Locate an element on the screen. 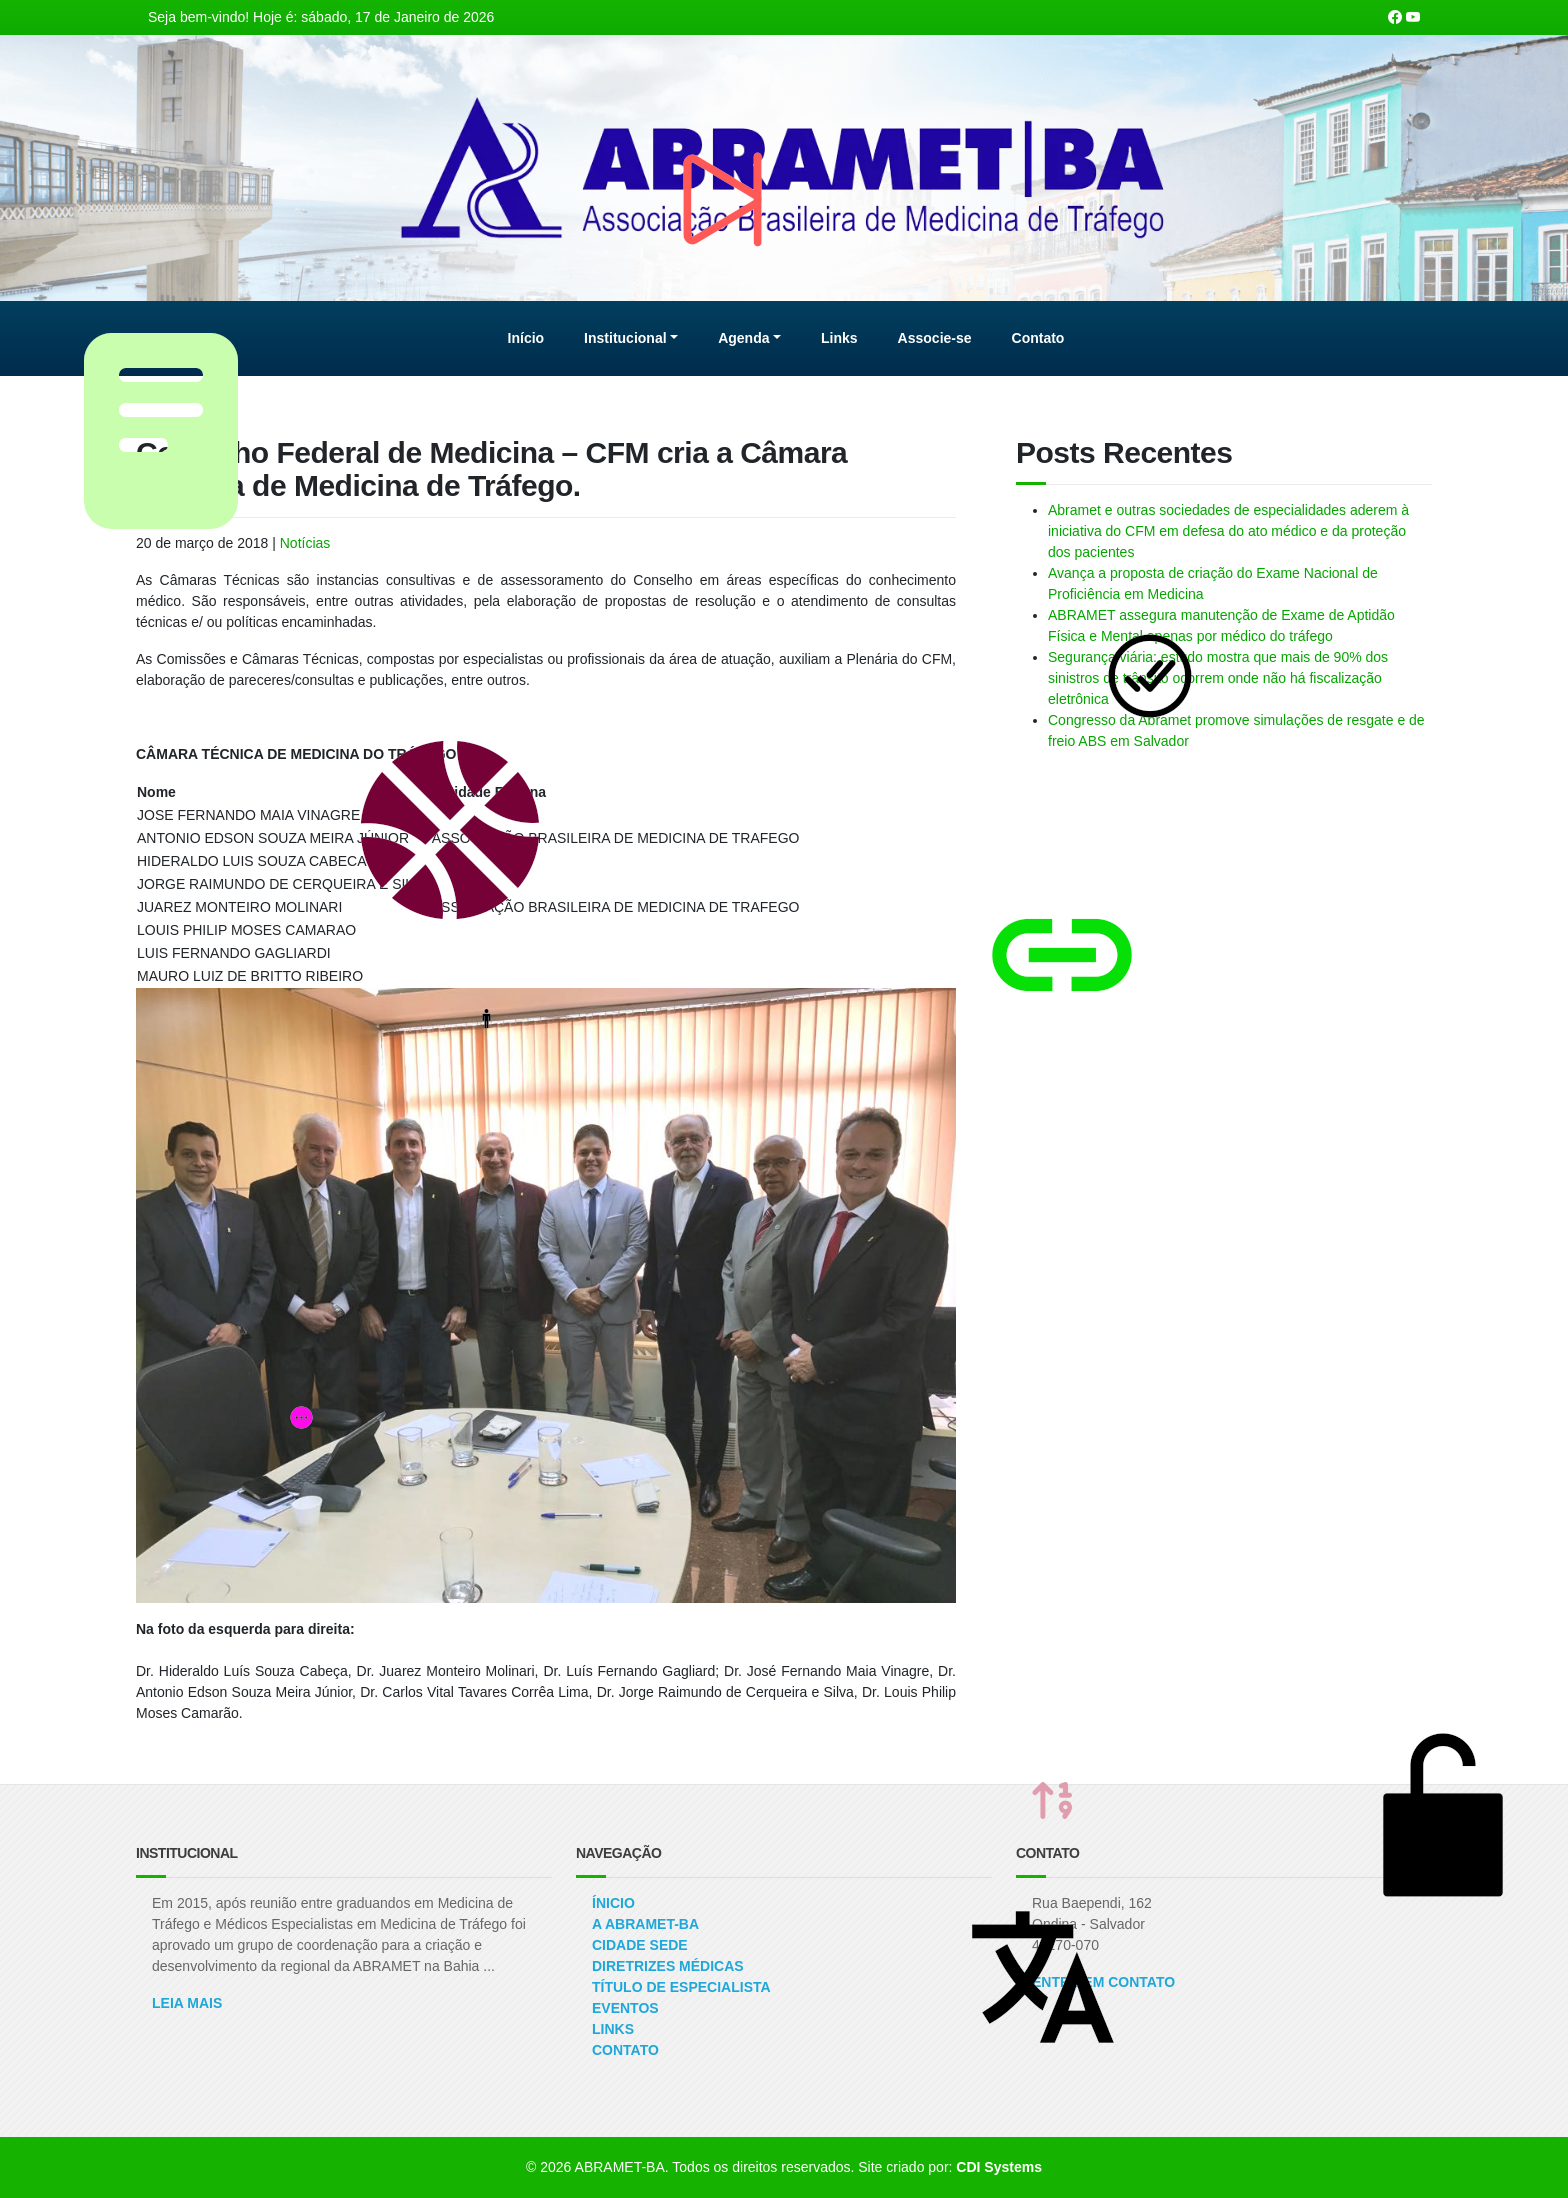  skip to the next track is located at coordinates (722, 199).